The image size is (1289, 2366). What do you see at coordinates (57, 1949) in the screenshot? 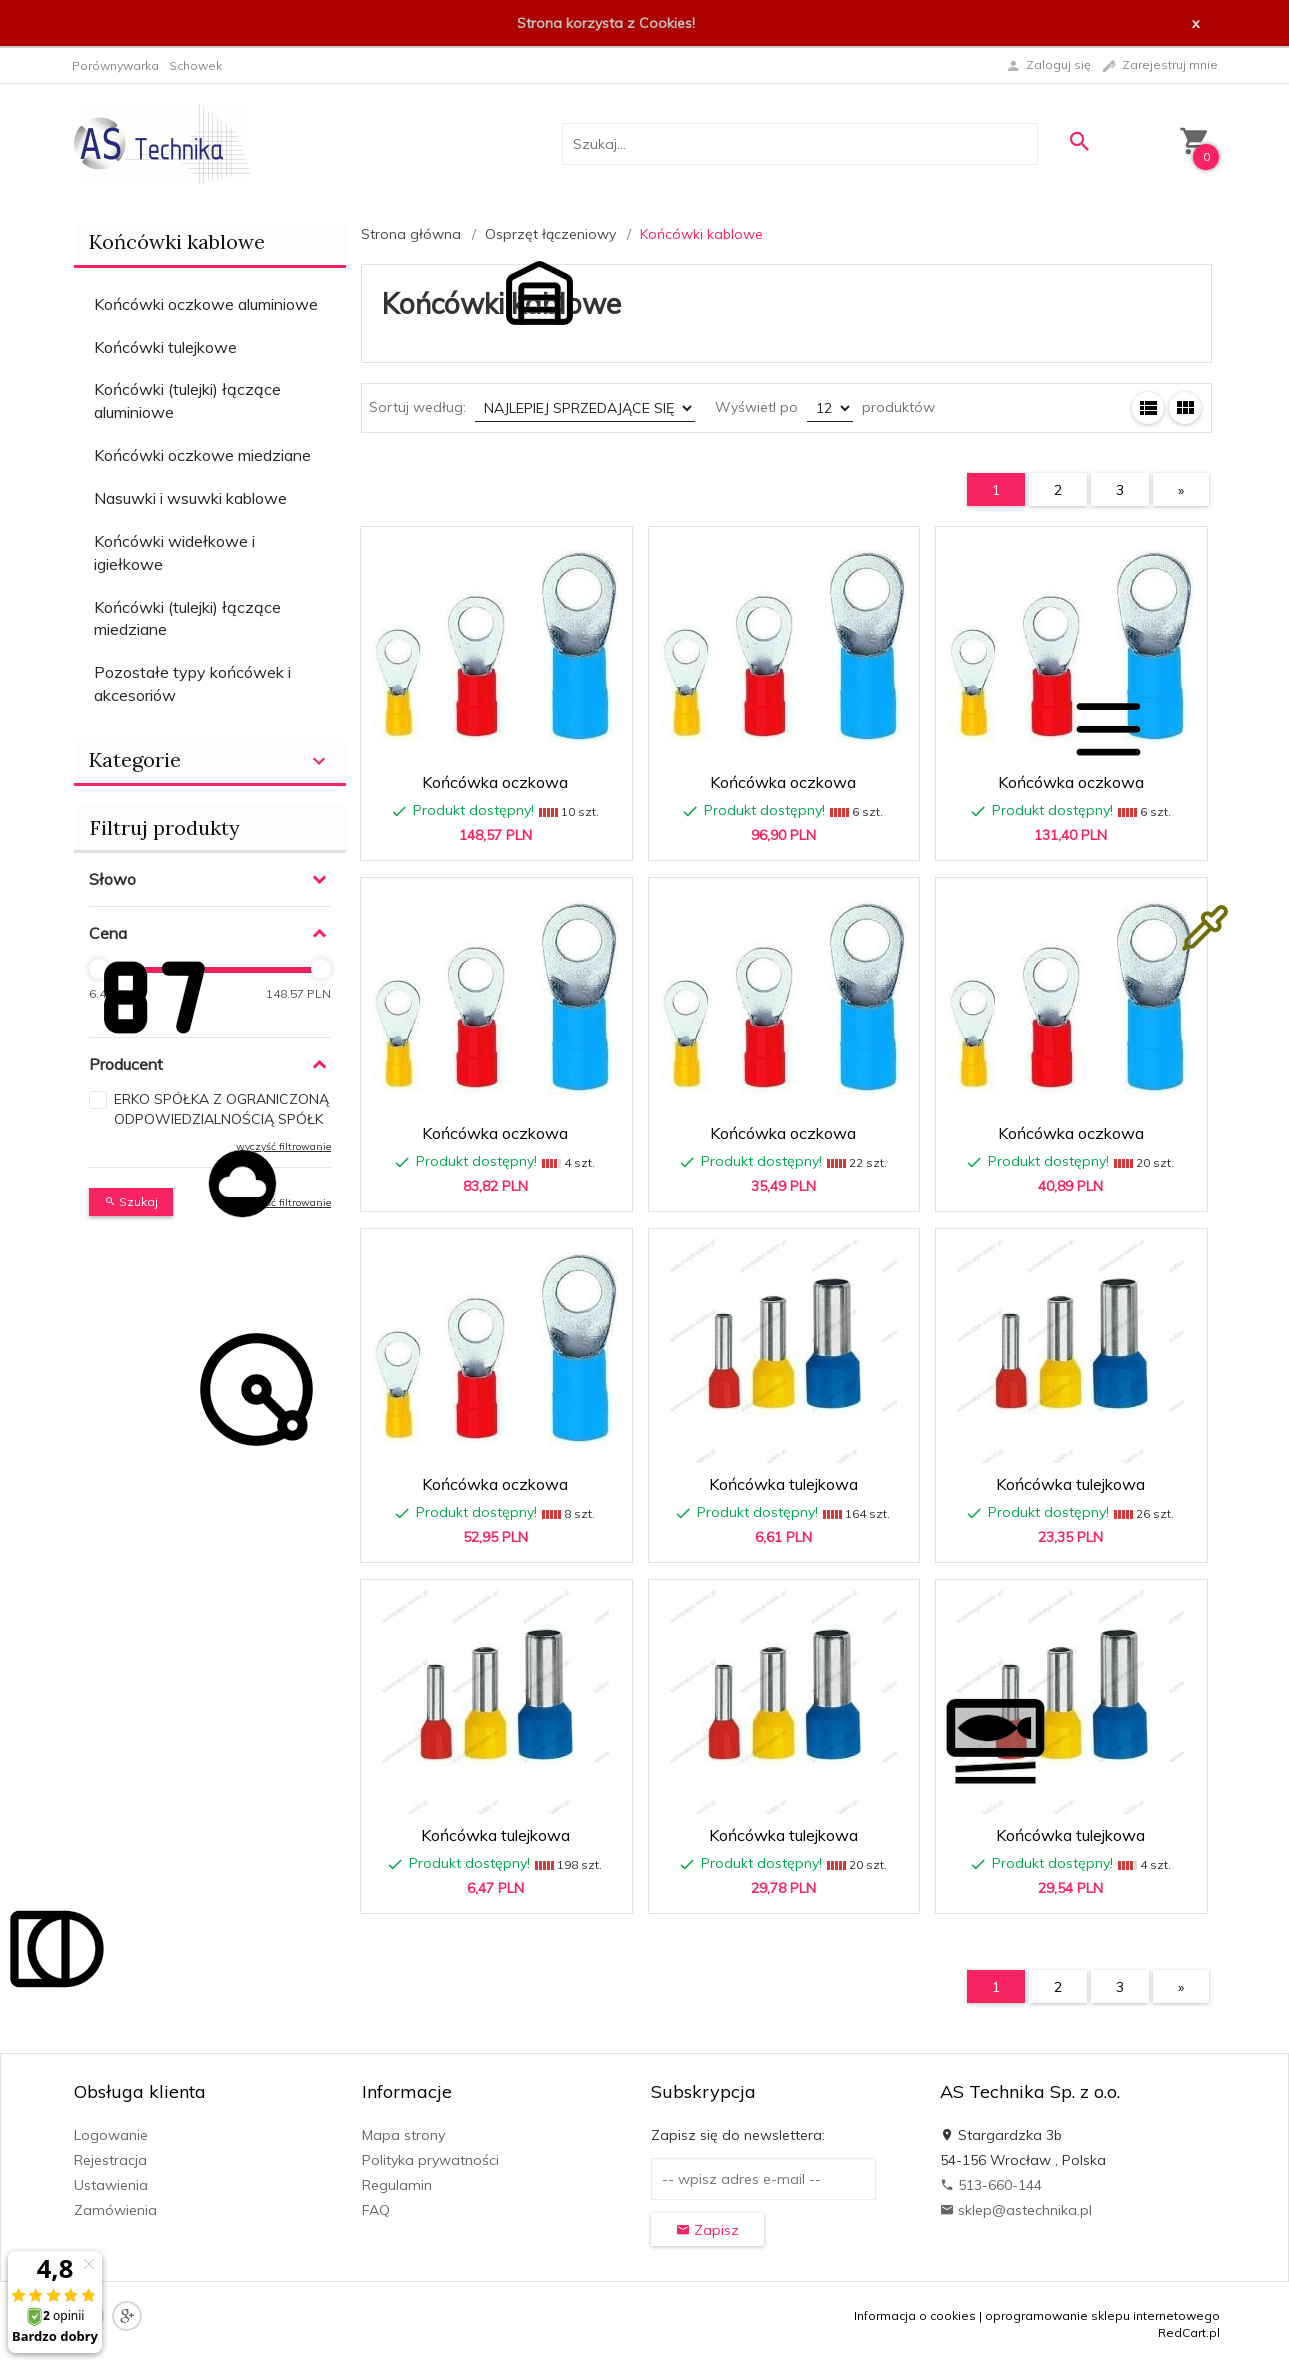
I see `toggle between rectangular and circular view modes` at bounding box center [57, 1949].